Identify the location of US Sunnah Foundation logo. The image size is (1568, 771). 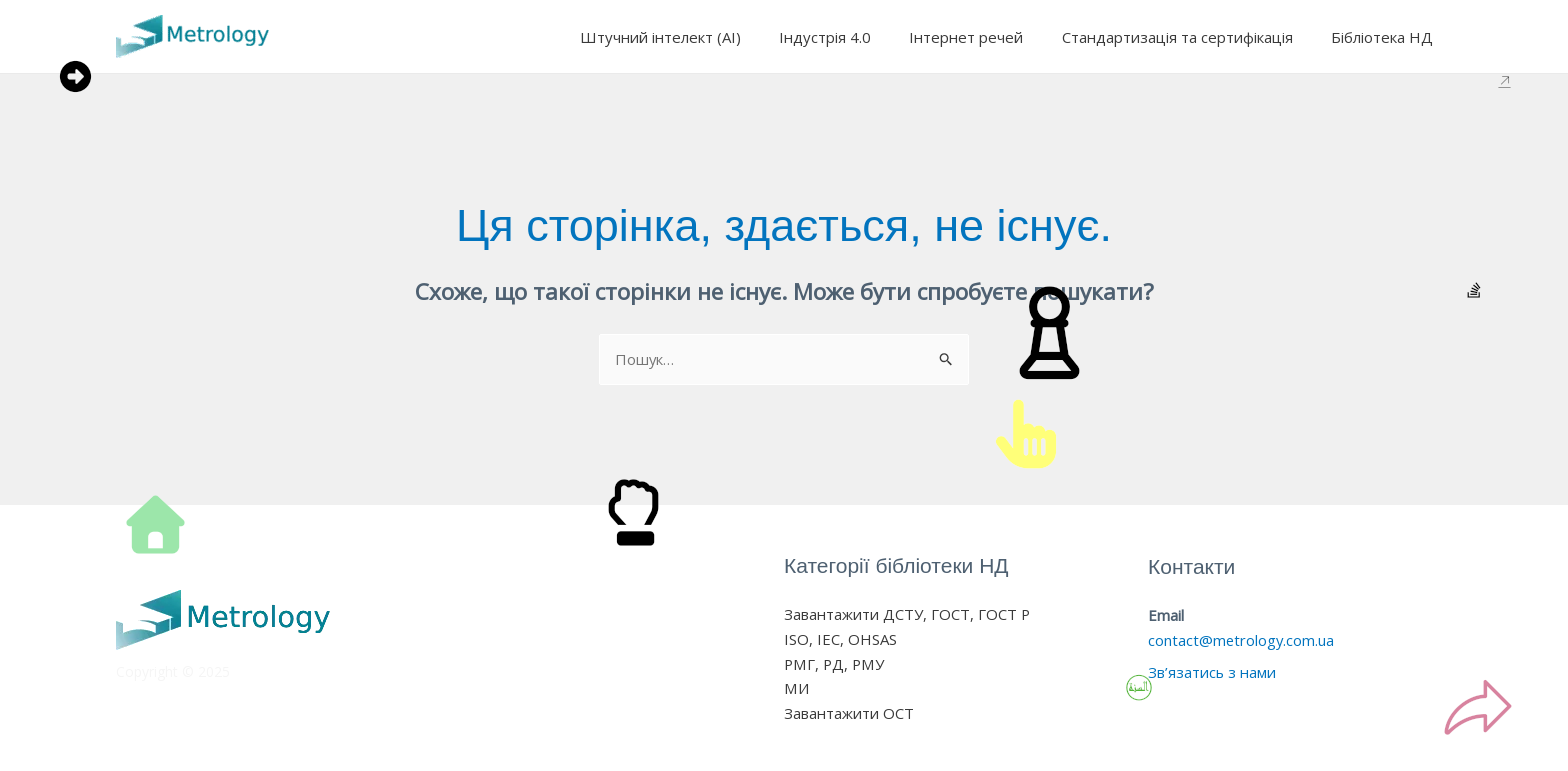
(1139, 687).